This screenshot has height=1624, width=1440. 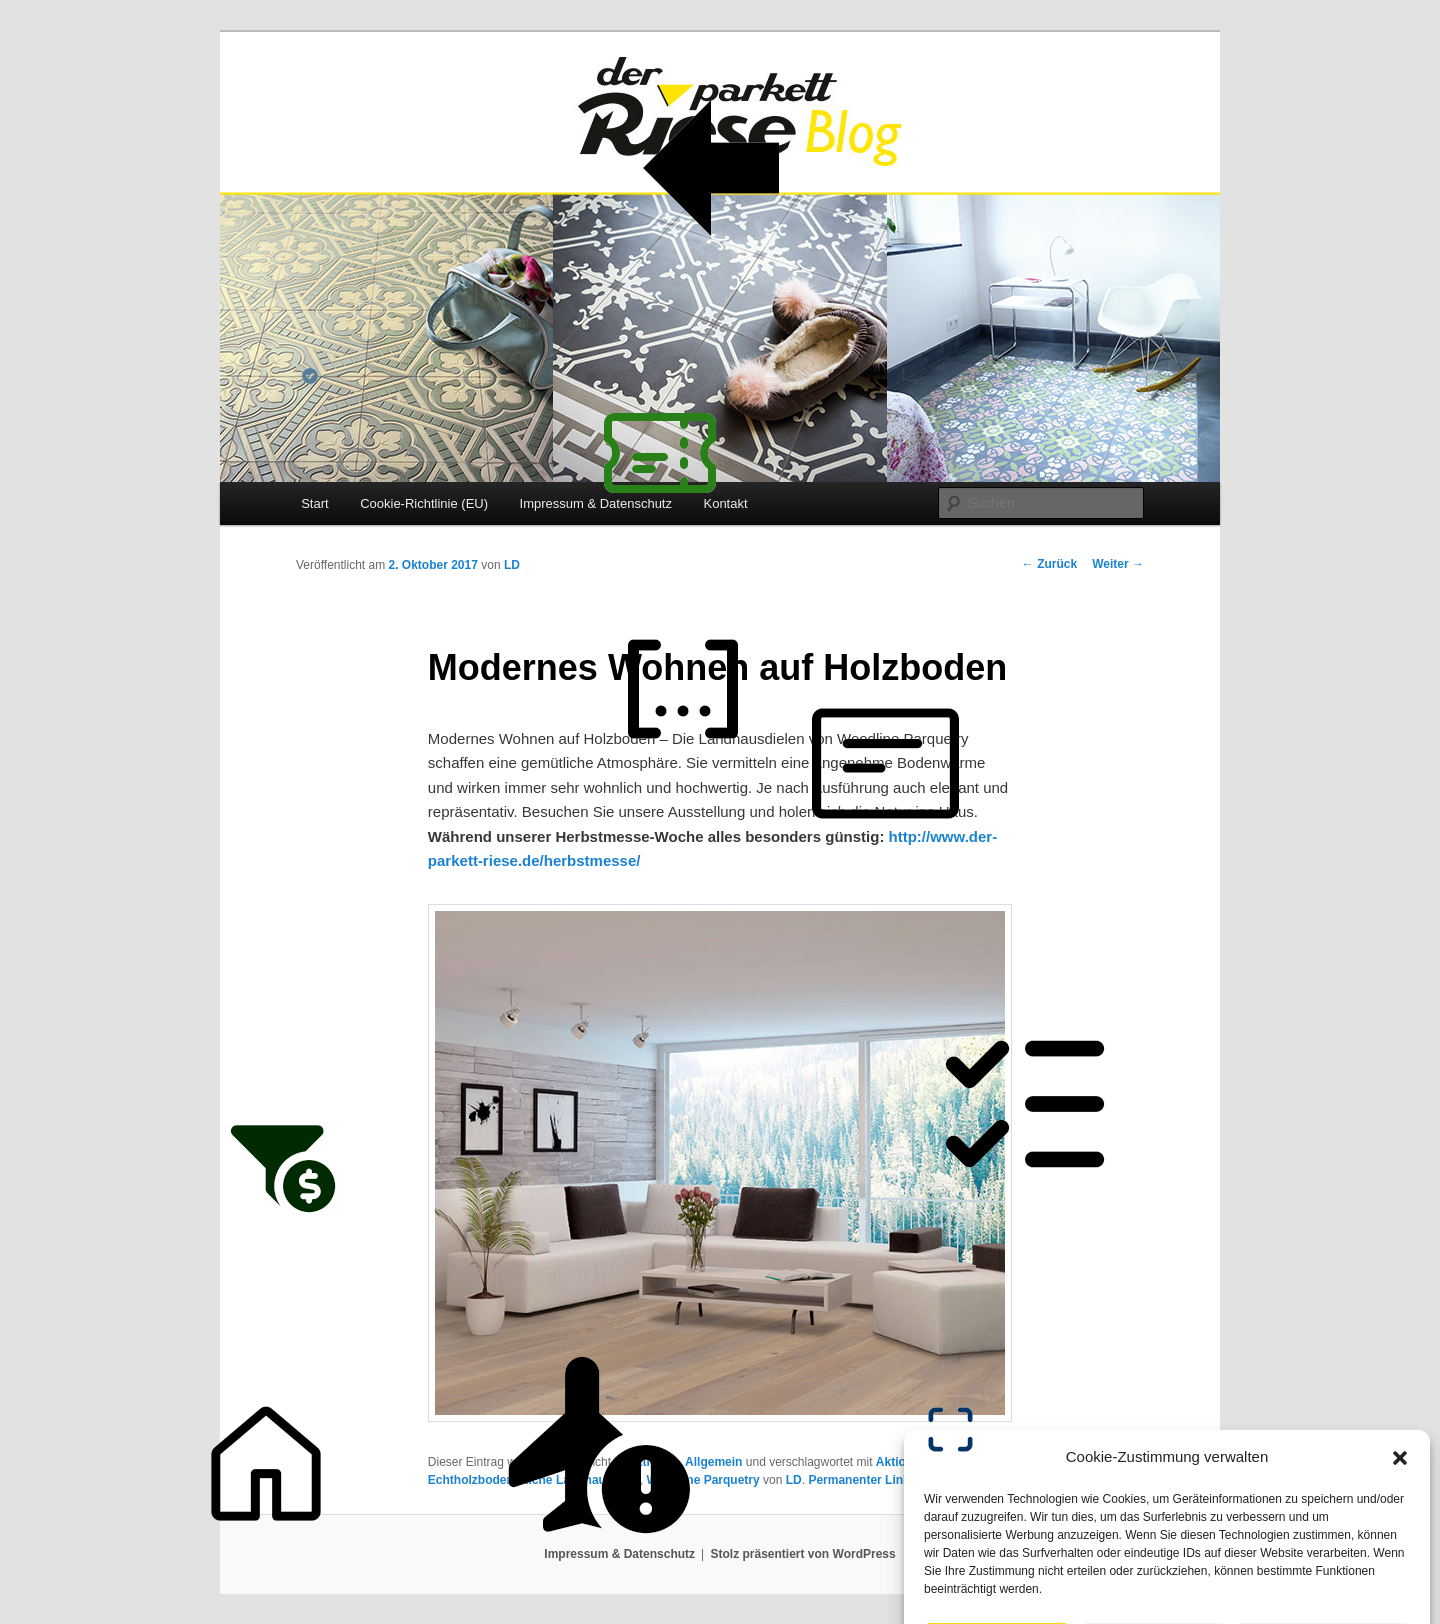 What do you see at coordinates (266, 1466) in the screenshot?
I see `navigate to home screen` at bounding box center [266, 1466].